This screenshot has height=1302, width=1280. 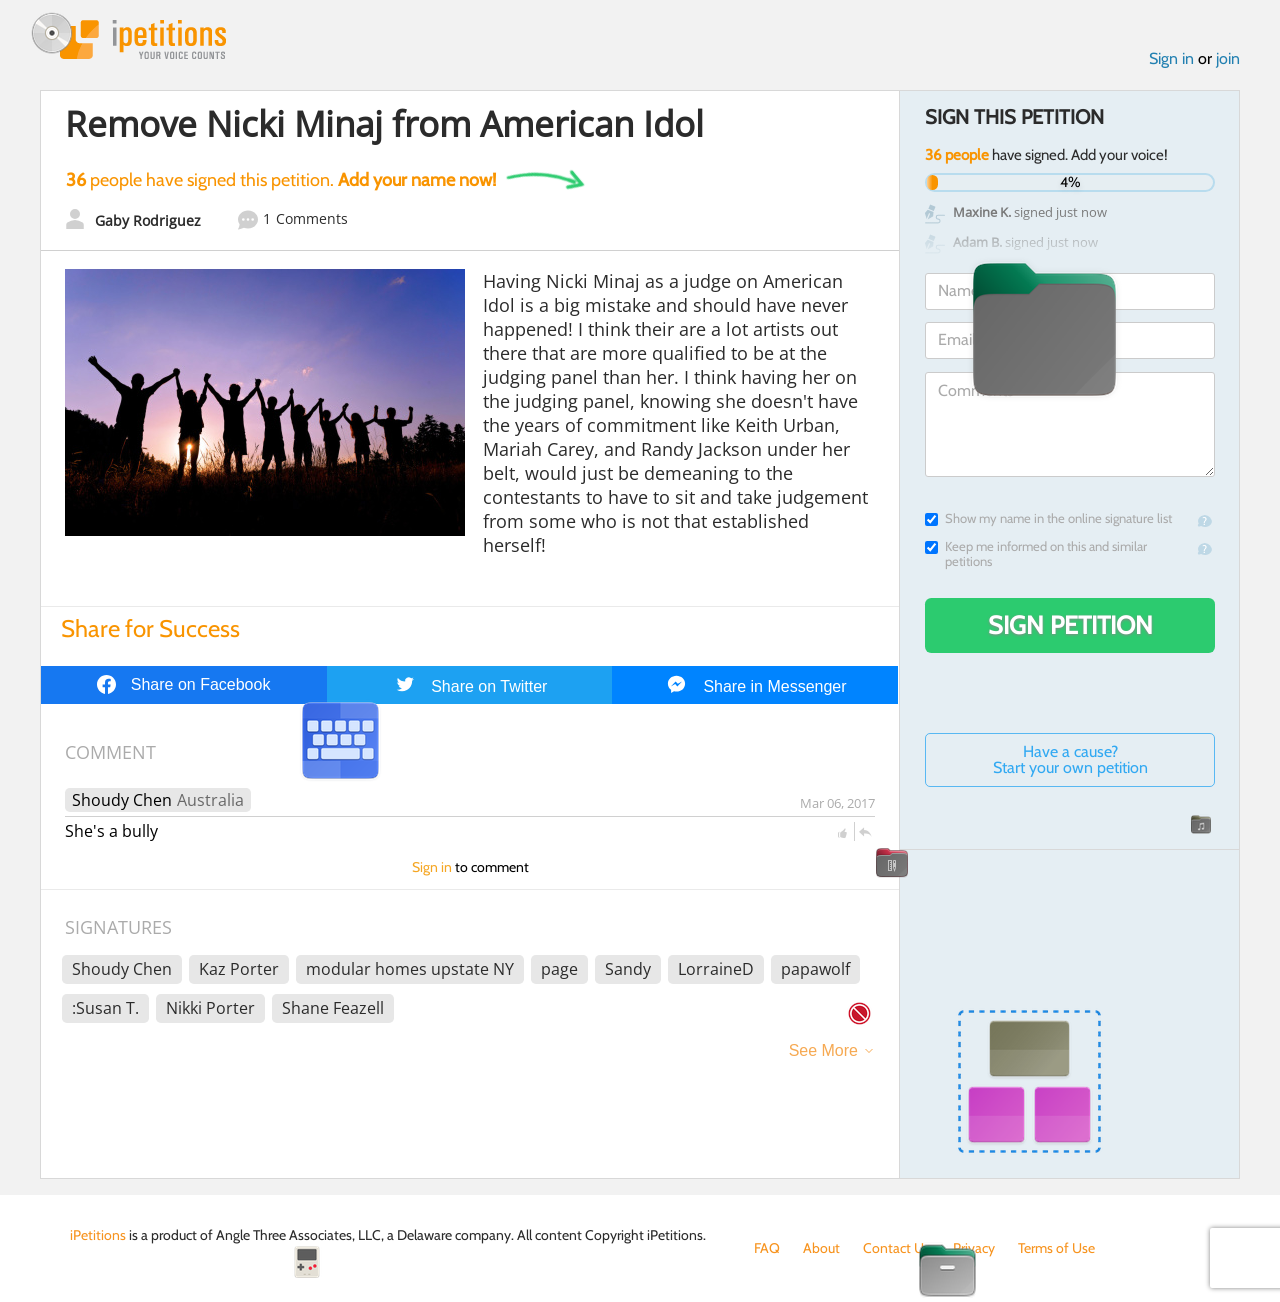 I want to click on select all items in the current view, so click(x=1029, y=1081).